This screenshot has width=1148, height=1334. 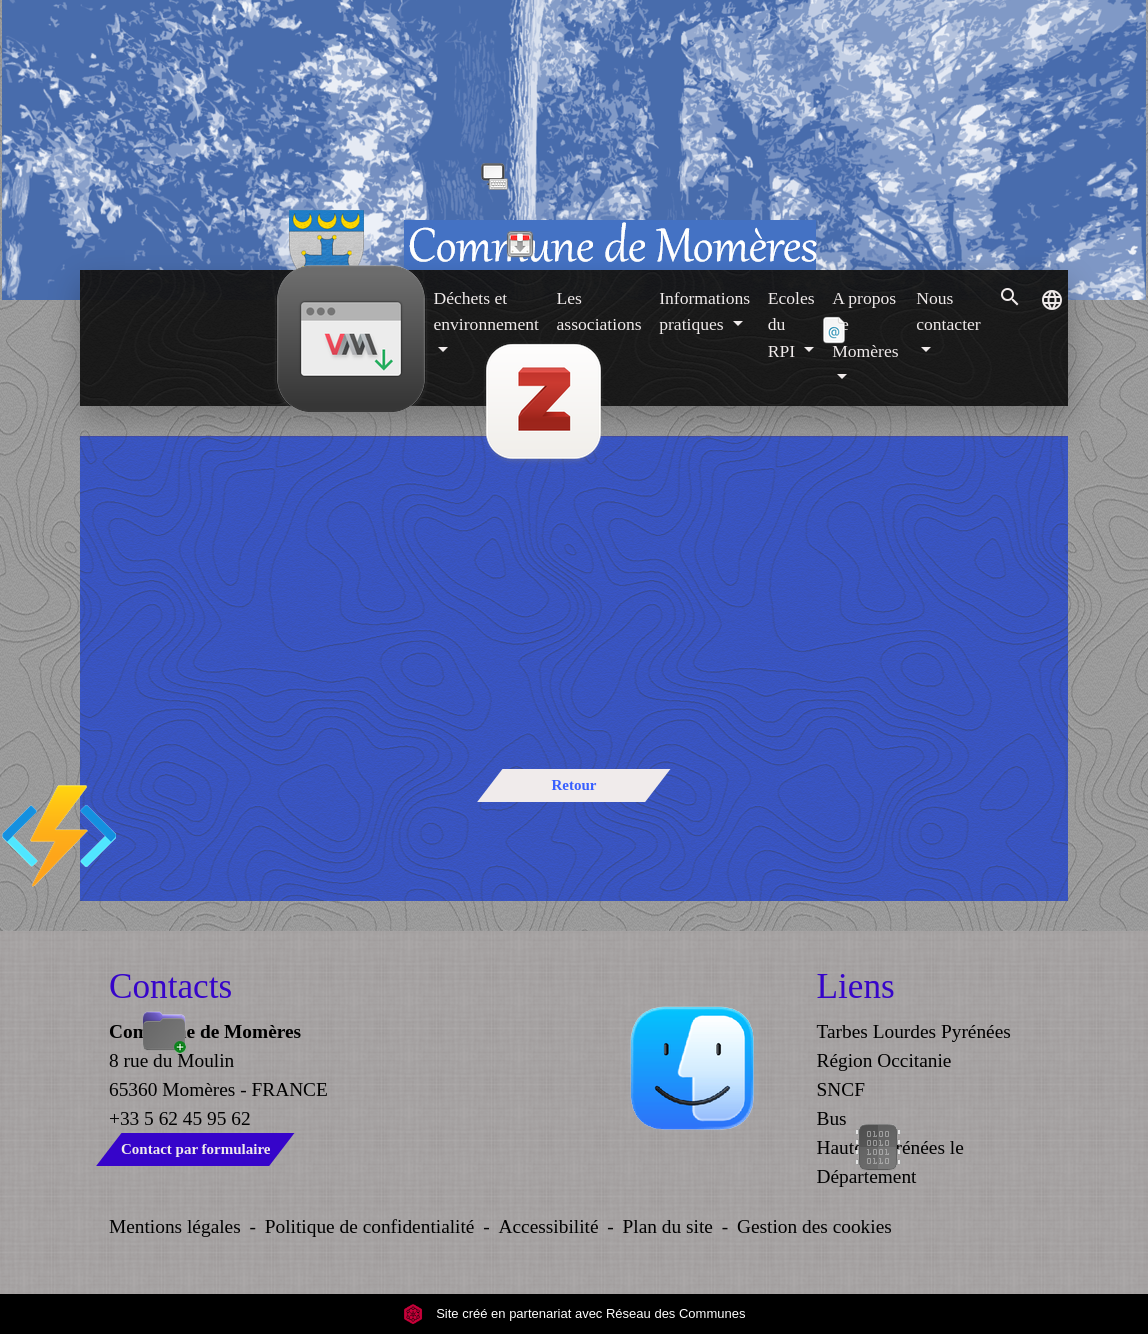 What do you see at coordinates (692, 1068) in the screenshot?
I see `open Finder to browse files and folders` at bounding box center [692, 1068].